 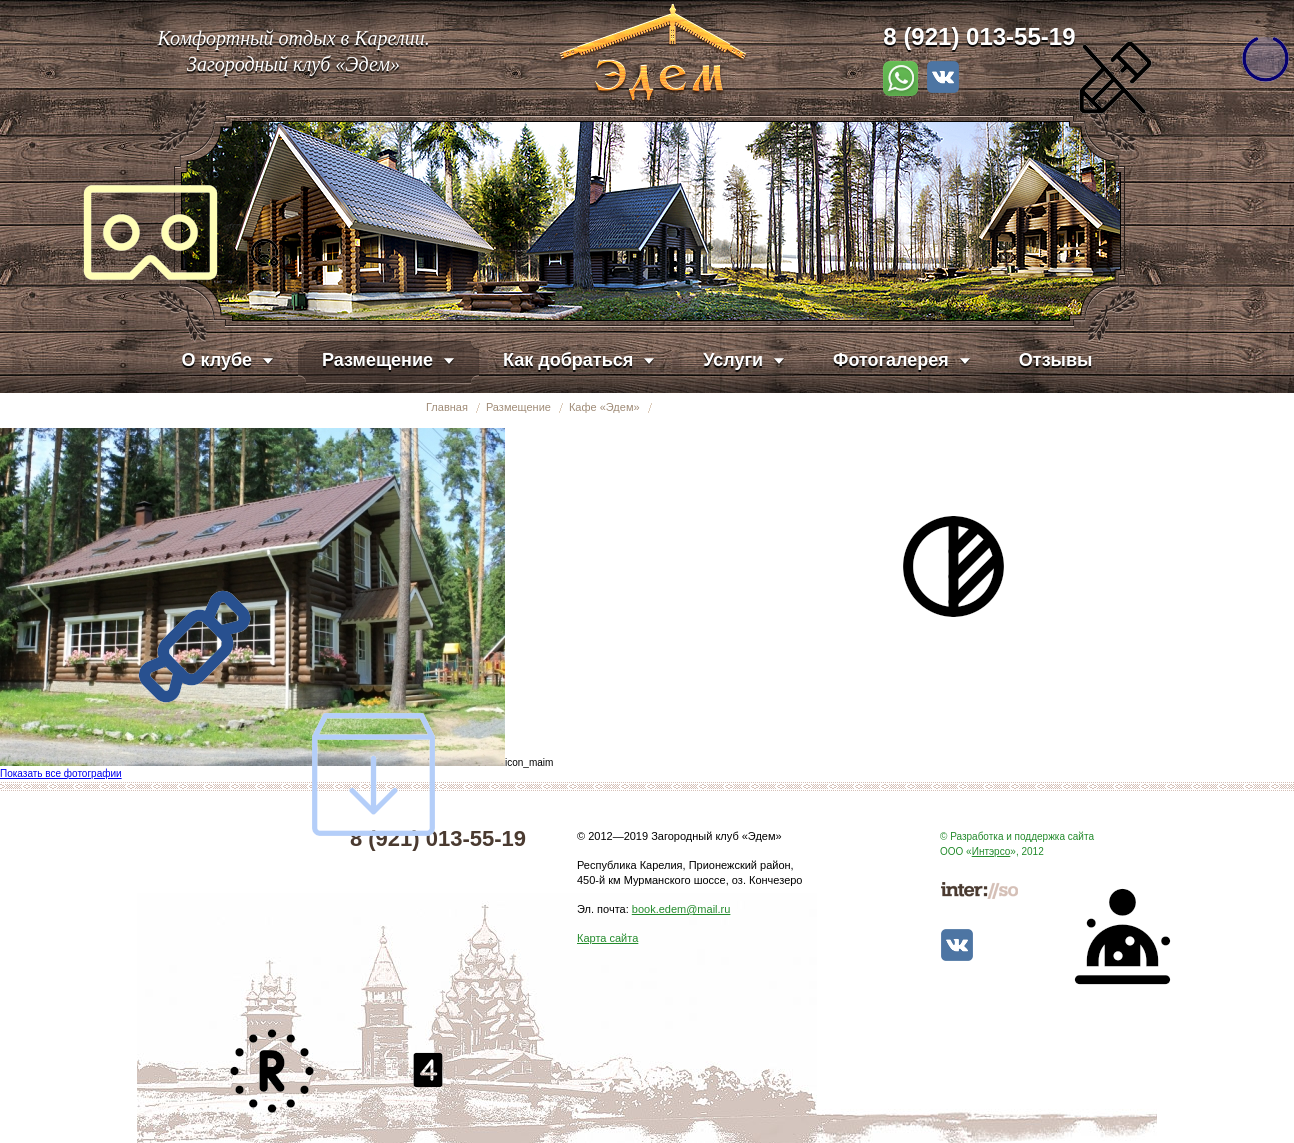 What do you see at coordinates (428, 1070) in the screenshot?
I see `indicates step four in a multi-step process` at bounding box center [428, 1070].